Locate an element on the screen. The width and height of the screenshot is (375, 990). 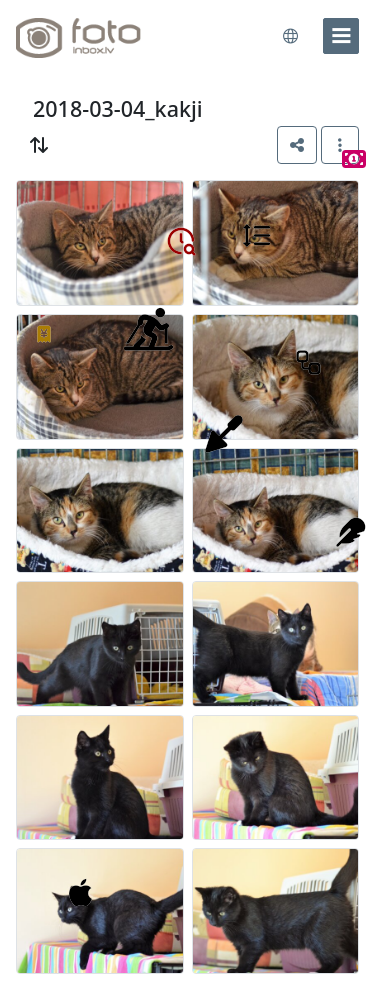
search through time history or logs is located at coordinates (181, 241).